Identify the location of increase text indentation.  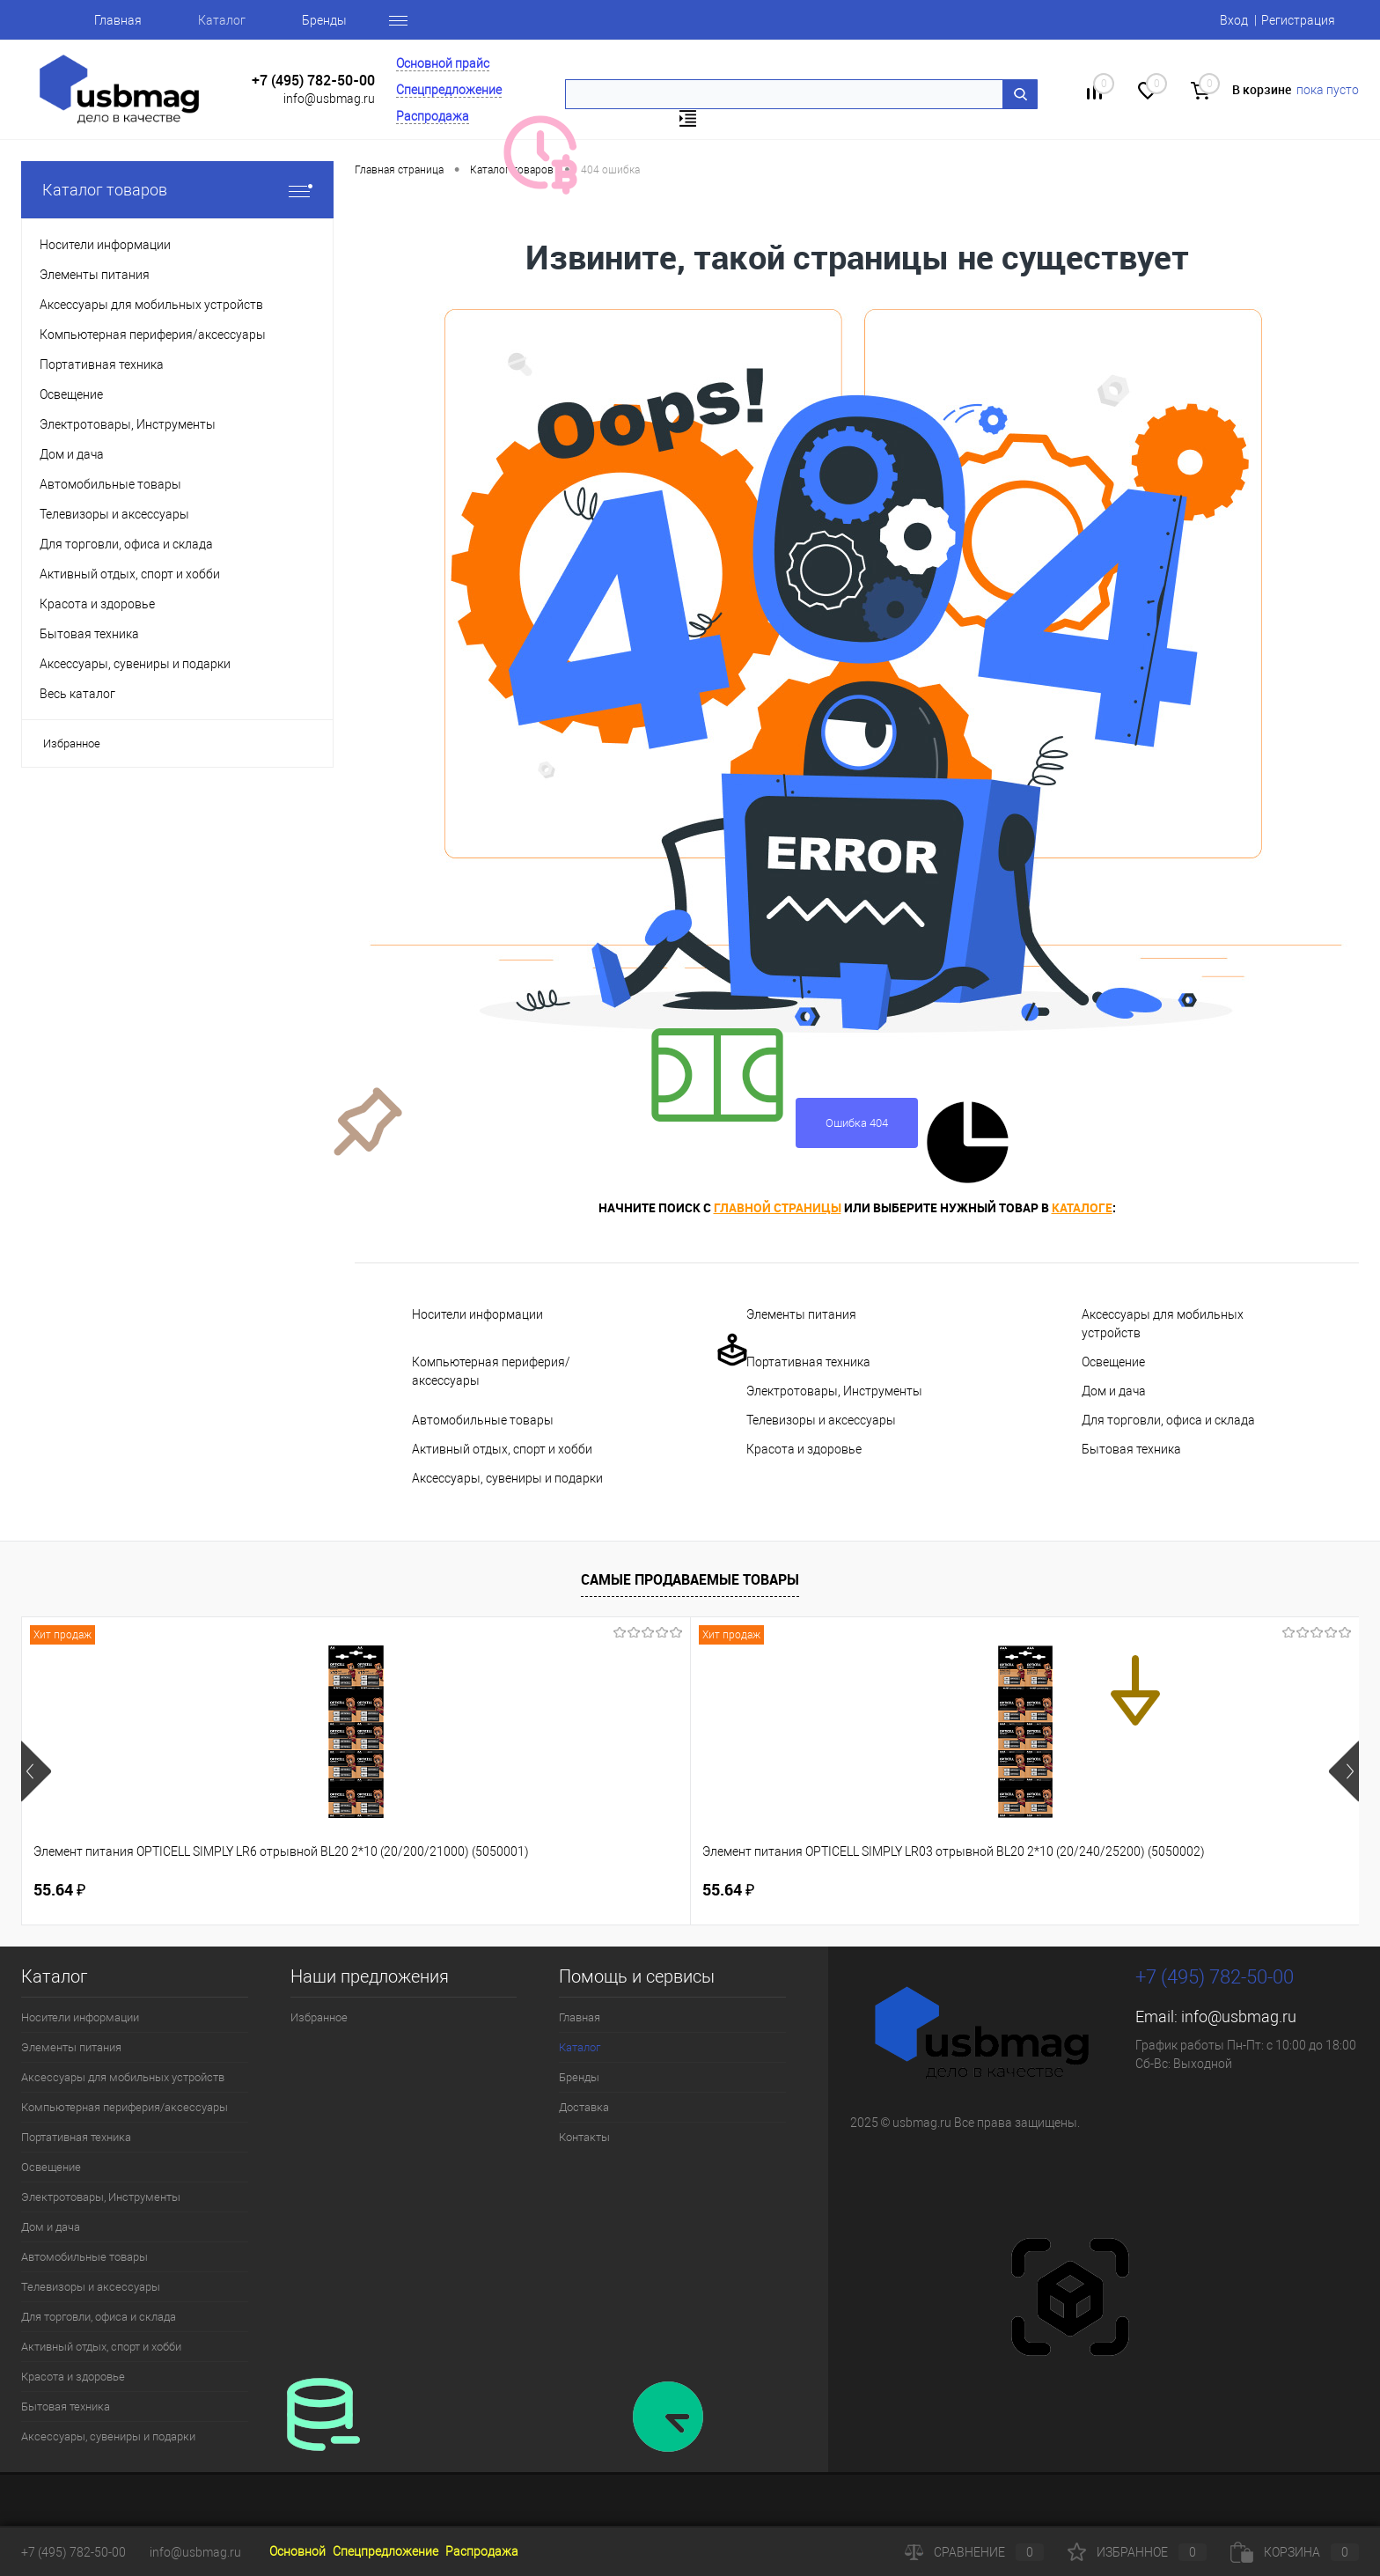
(687, 118).